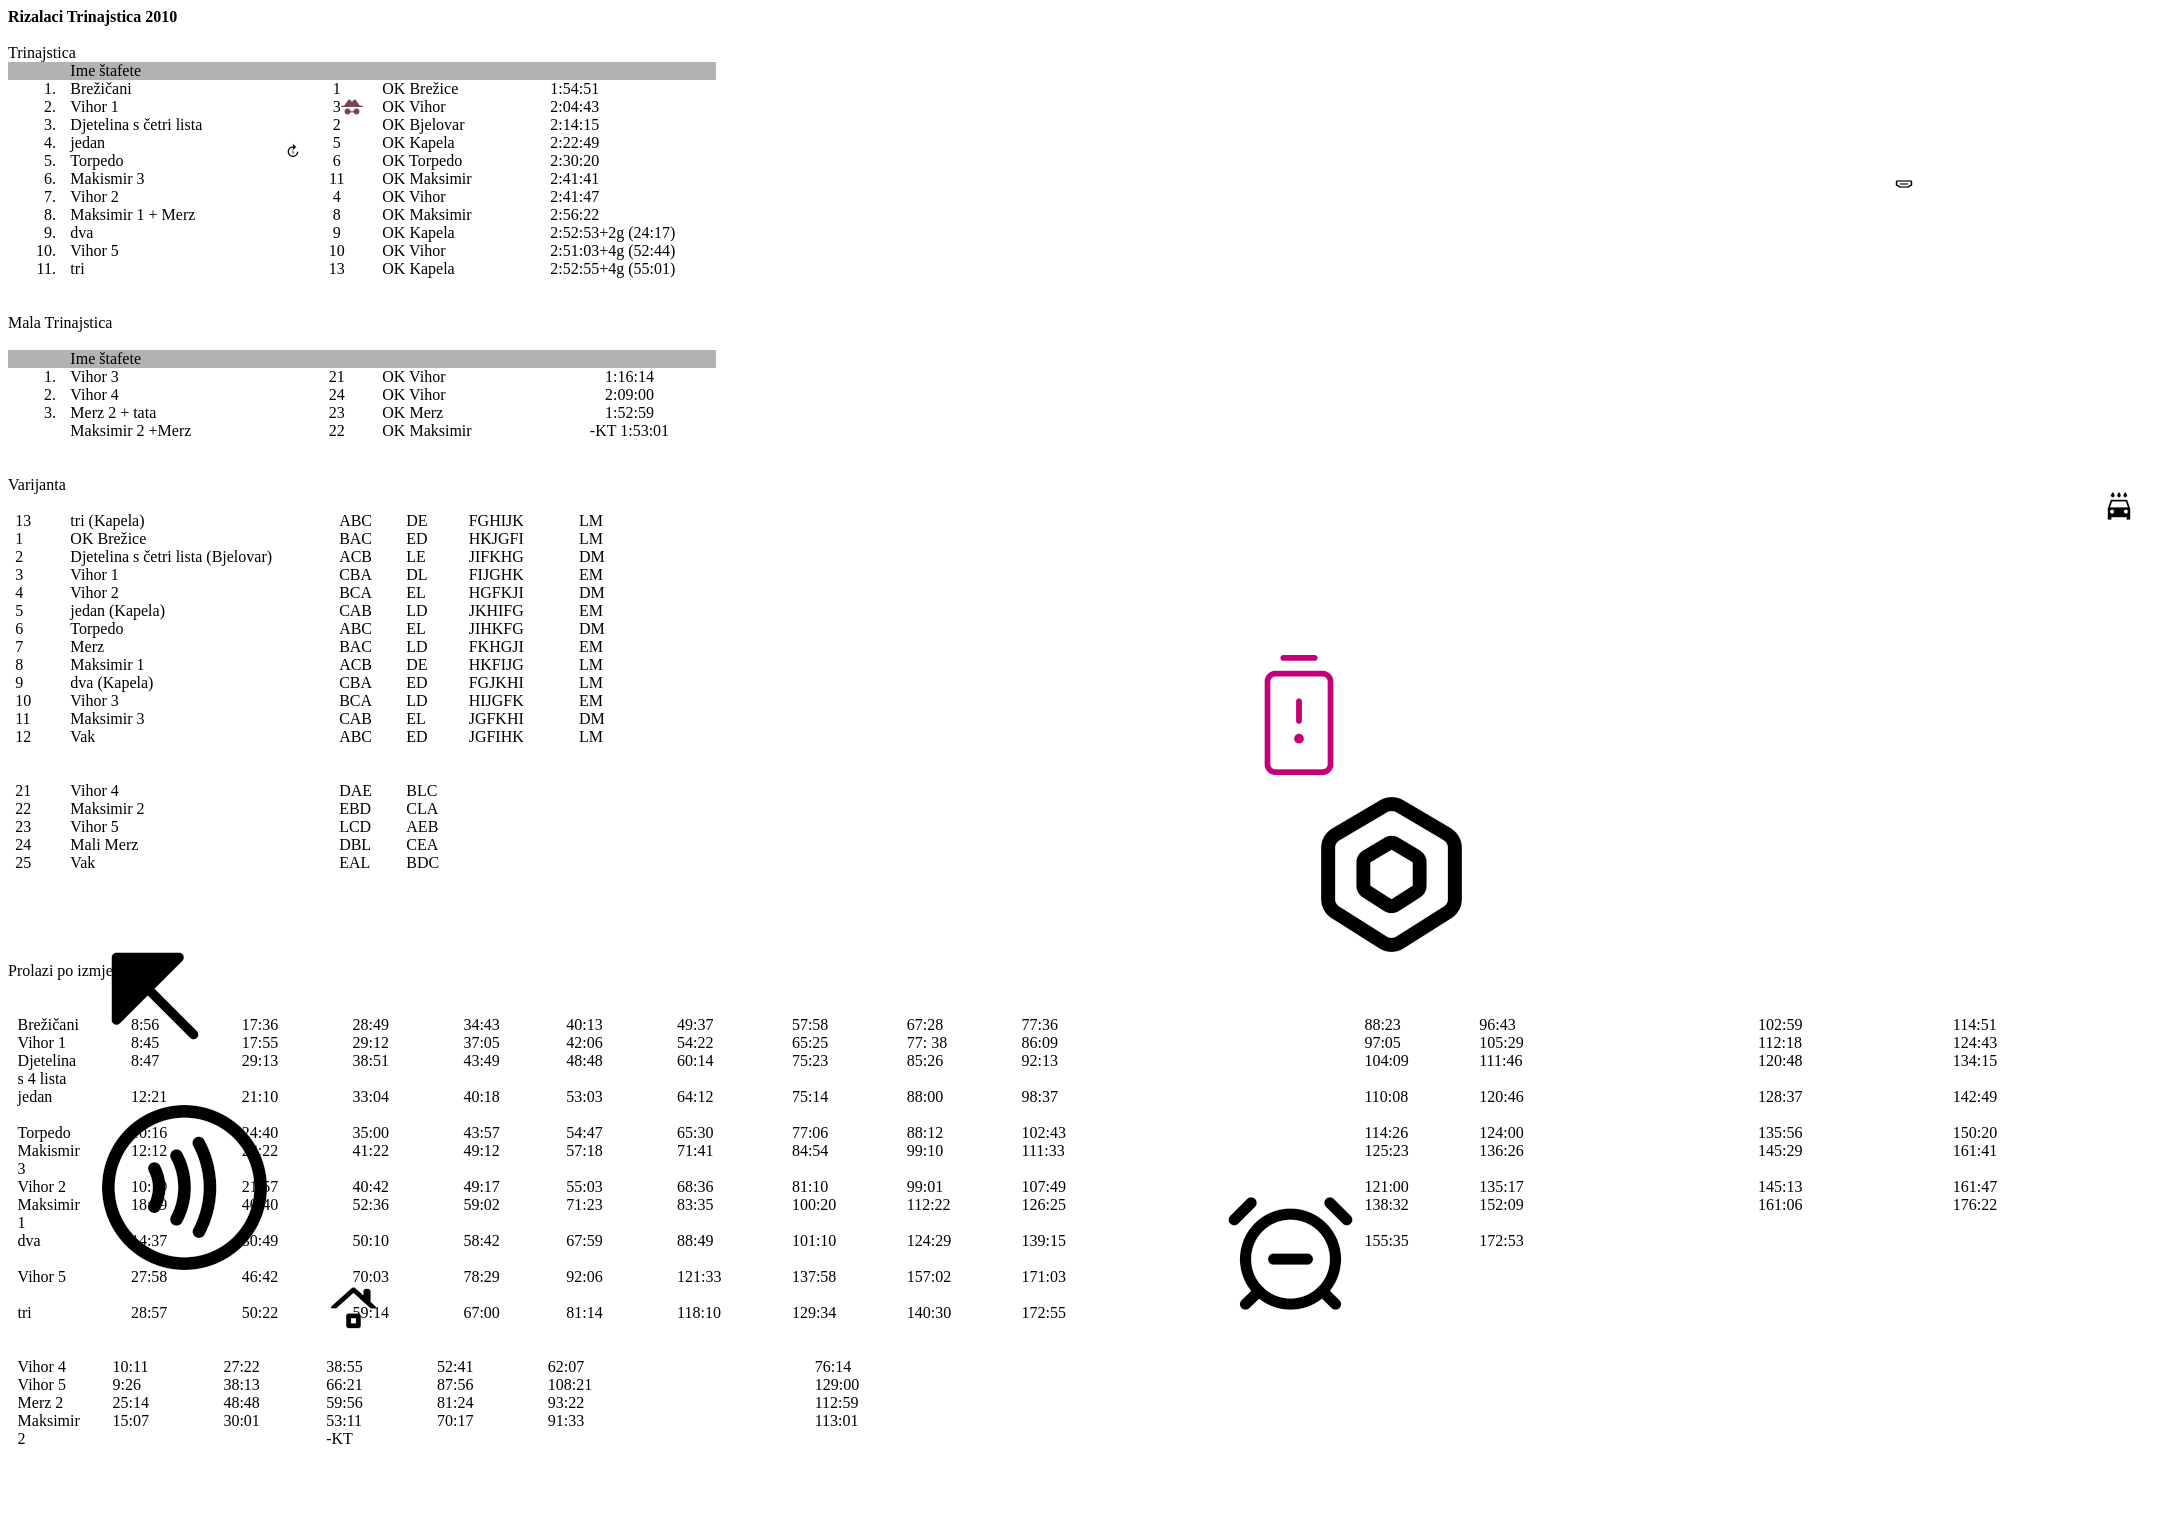 This screenshot has width=2161, height=1528. What do you see at coordinates (293, 151) in the screenshot?
I see `skip forward 5 seconds in media playback` at bounding box center [293, 151].